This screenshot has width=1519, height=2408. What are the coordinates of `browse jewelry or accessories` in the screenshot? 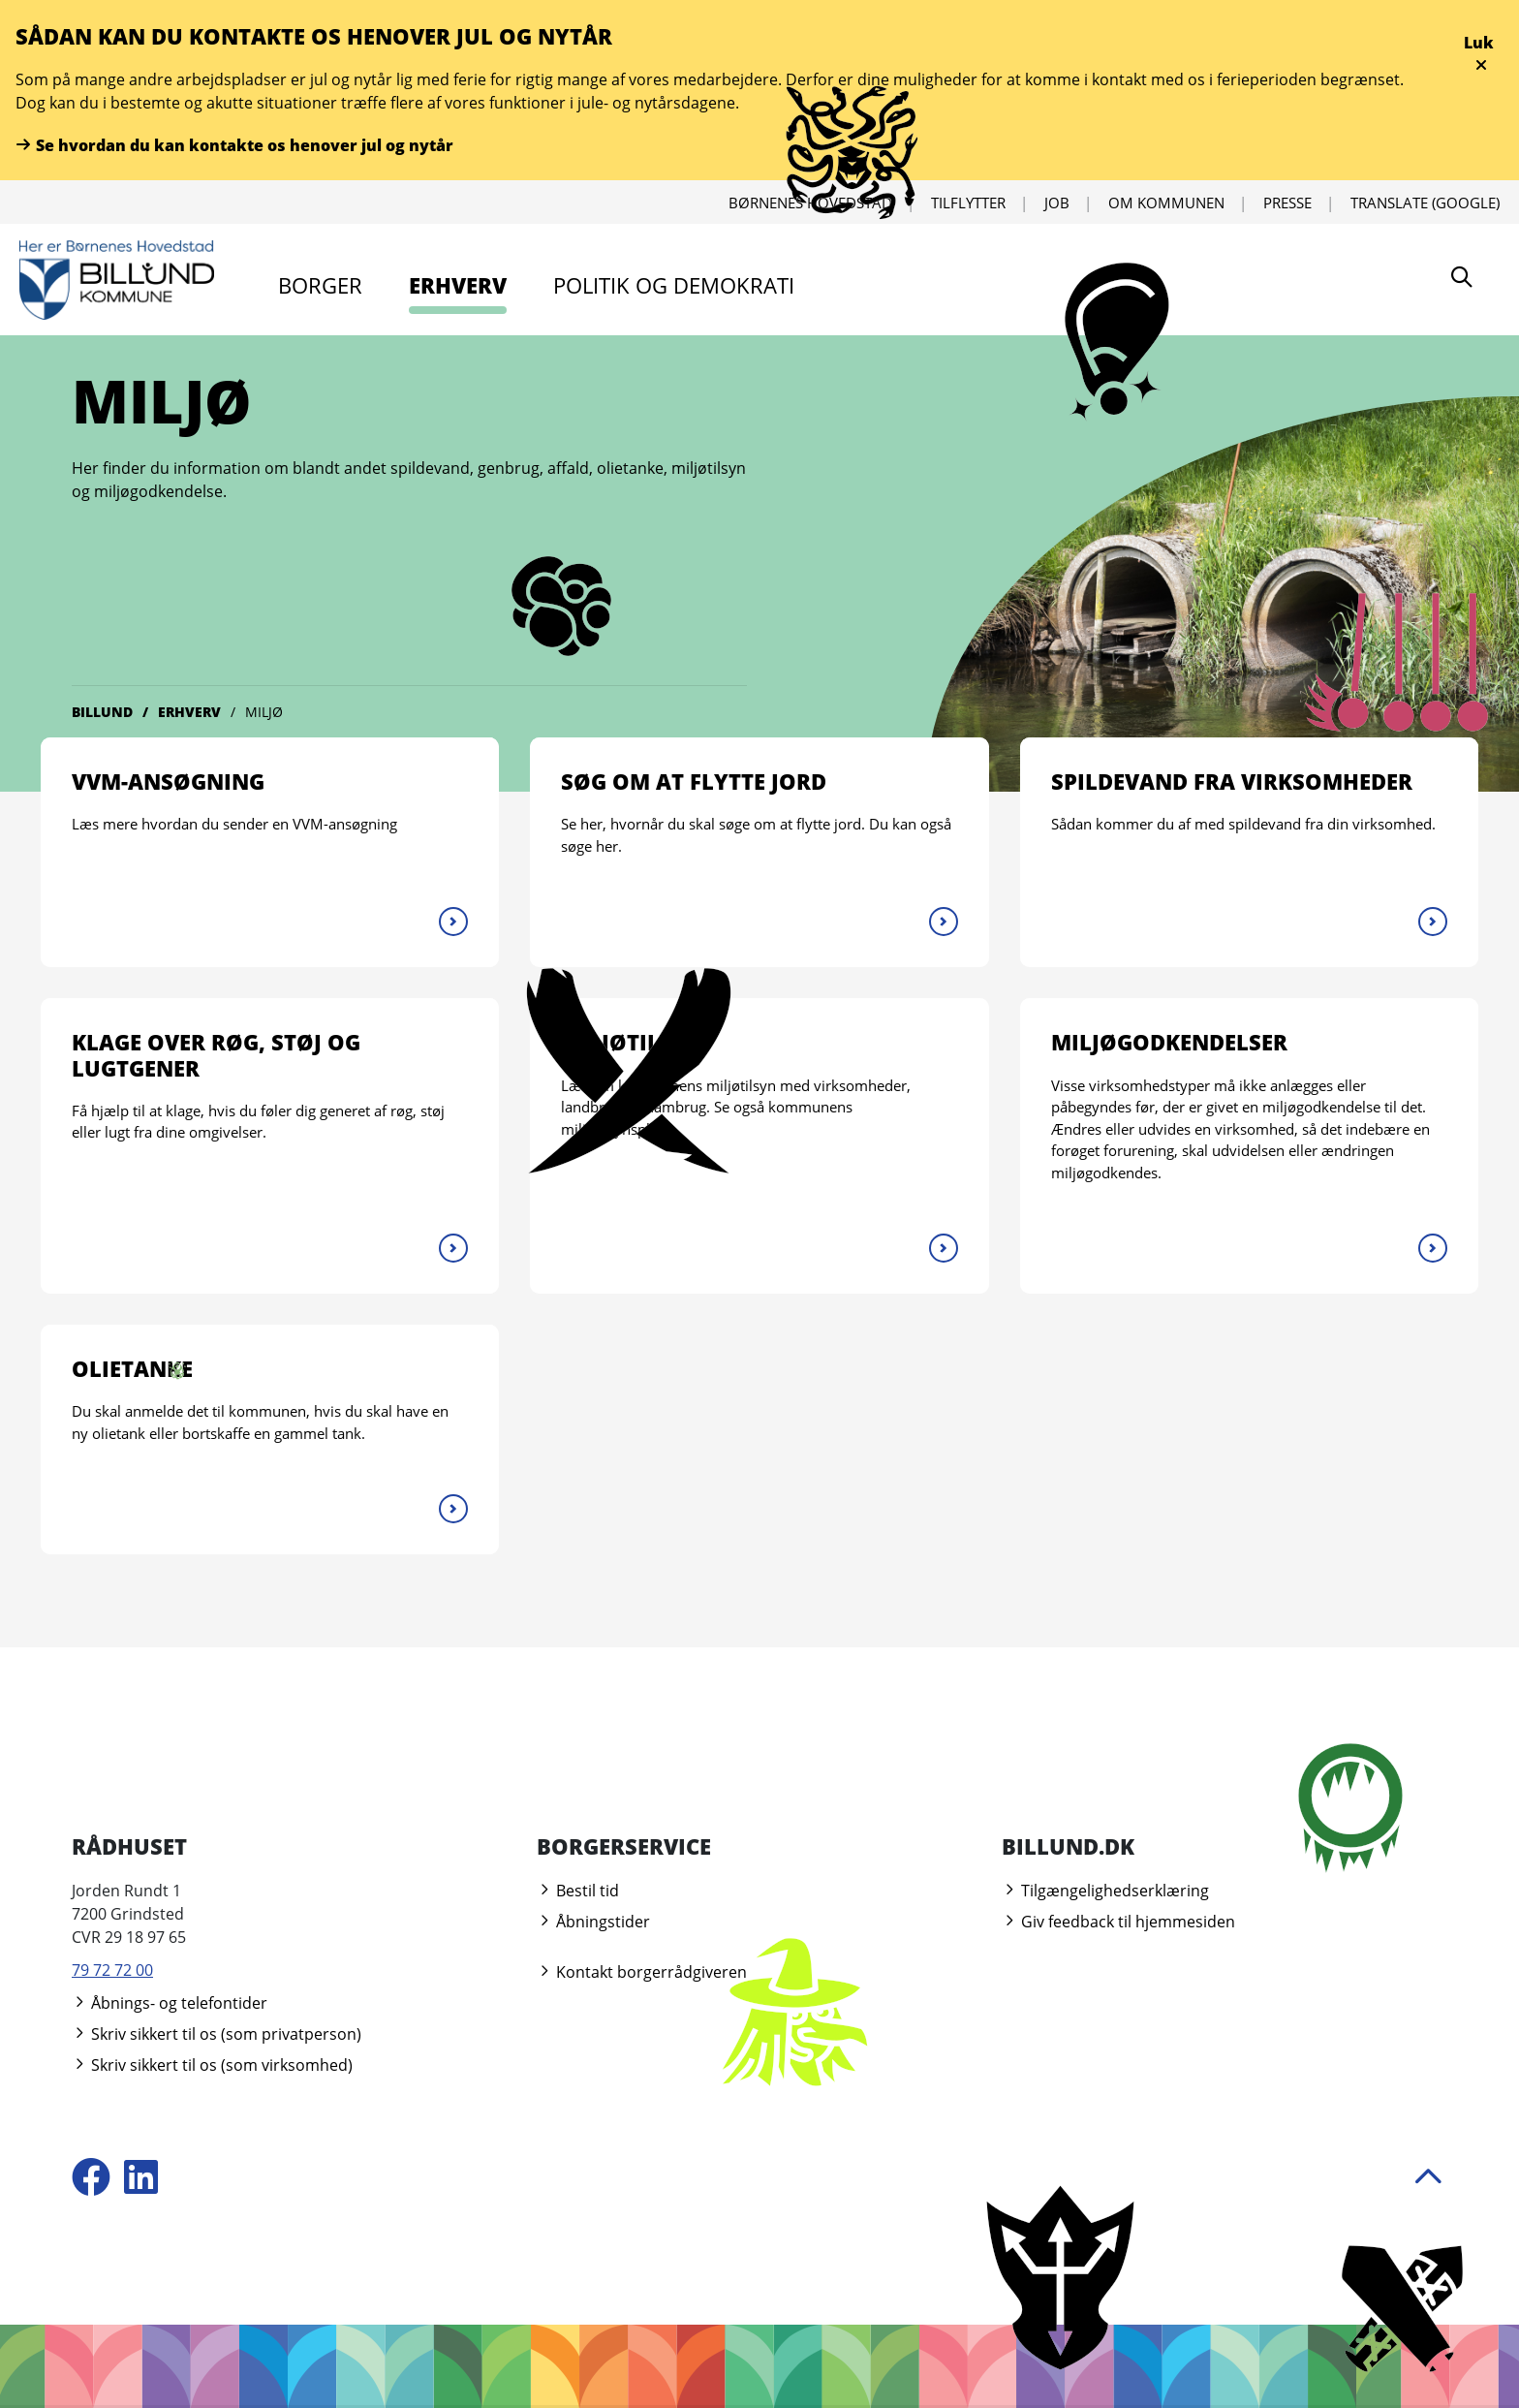 It's located at (1114, 342).